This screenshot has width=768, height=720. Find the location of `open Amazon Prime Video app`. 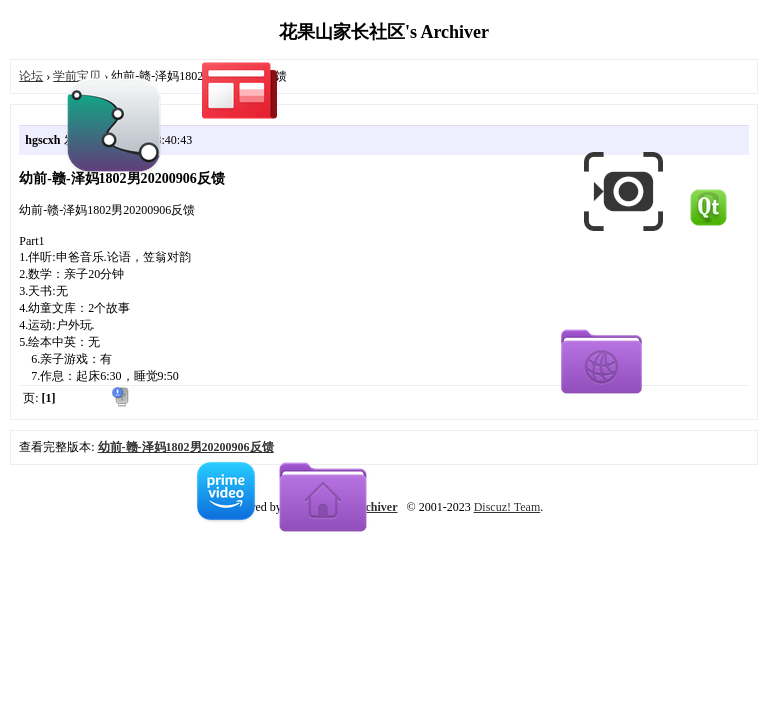

open Amazon Prime Video app is located at coordinates (226, 491).